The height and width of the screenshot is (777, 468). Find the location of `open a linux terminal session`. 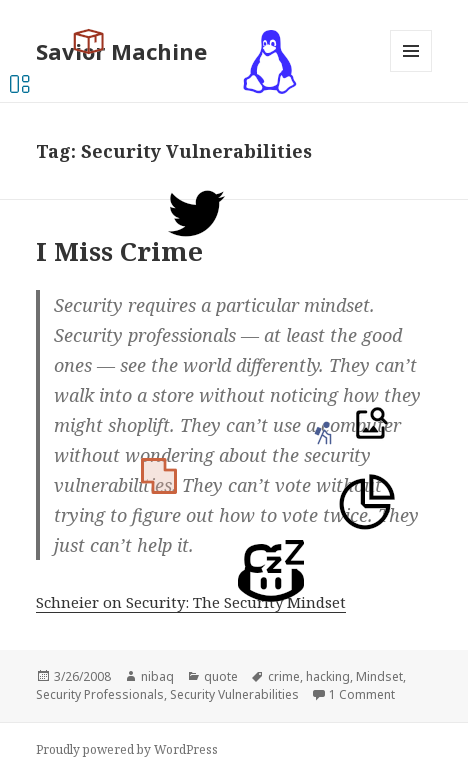

open a linux terminal session is located at coordinates (270, 62).